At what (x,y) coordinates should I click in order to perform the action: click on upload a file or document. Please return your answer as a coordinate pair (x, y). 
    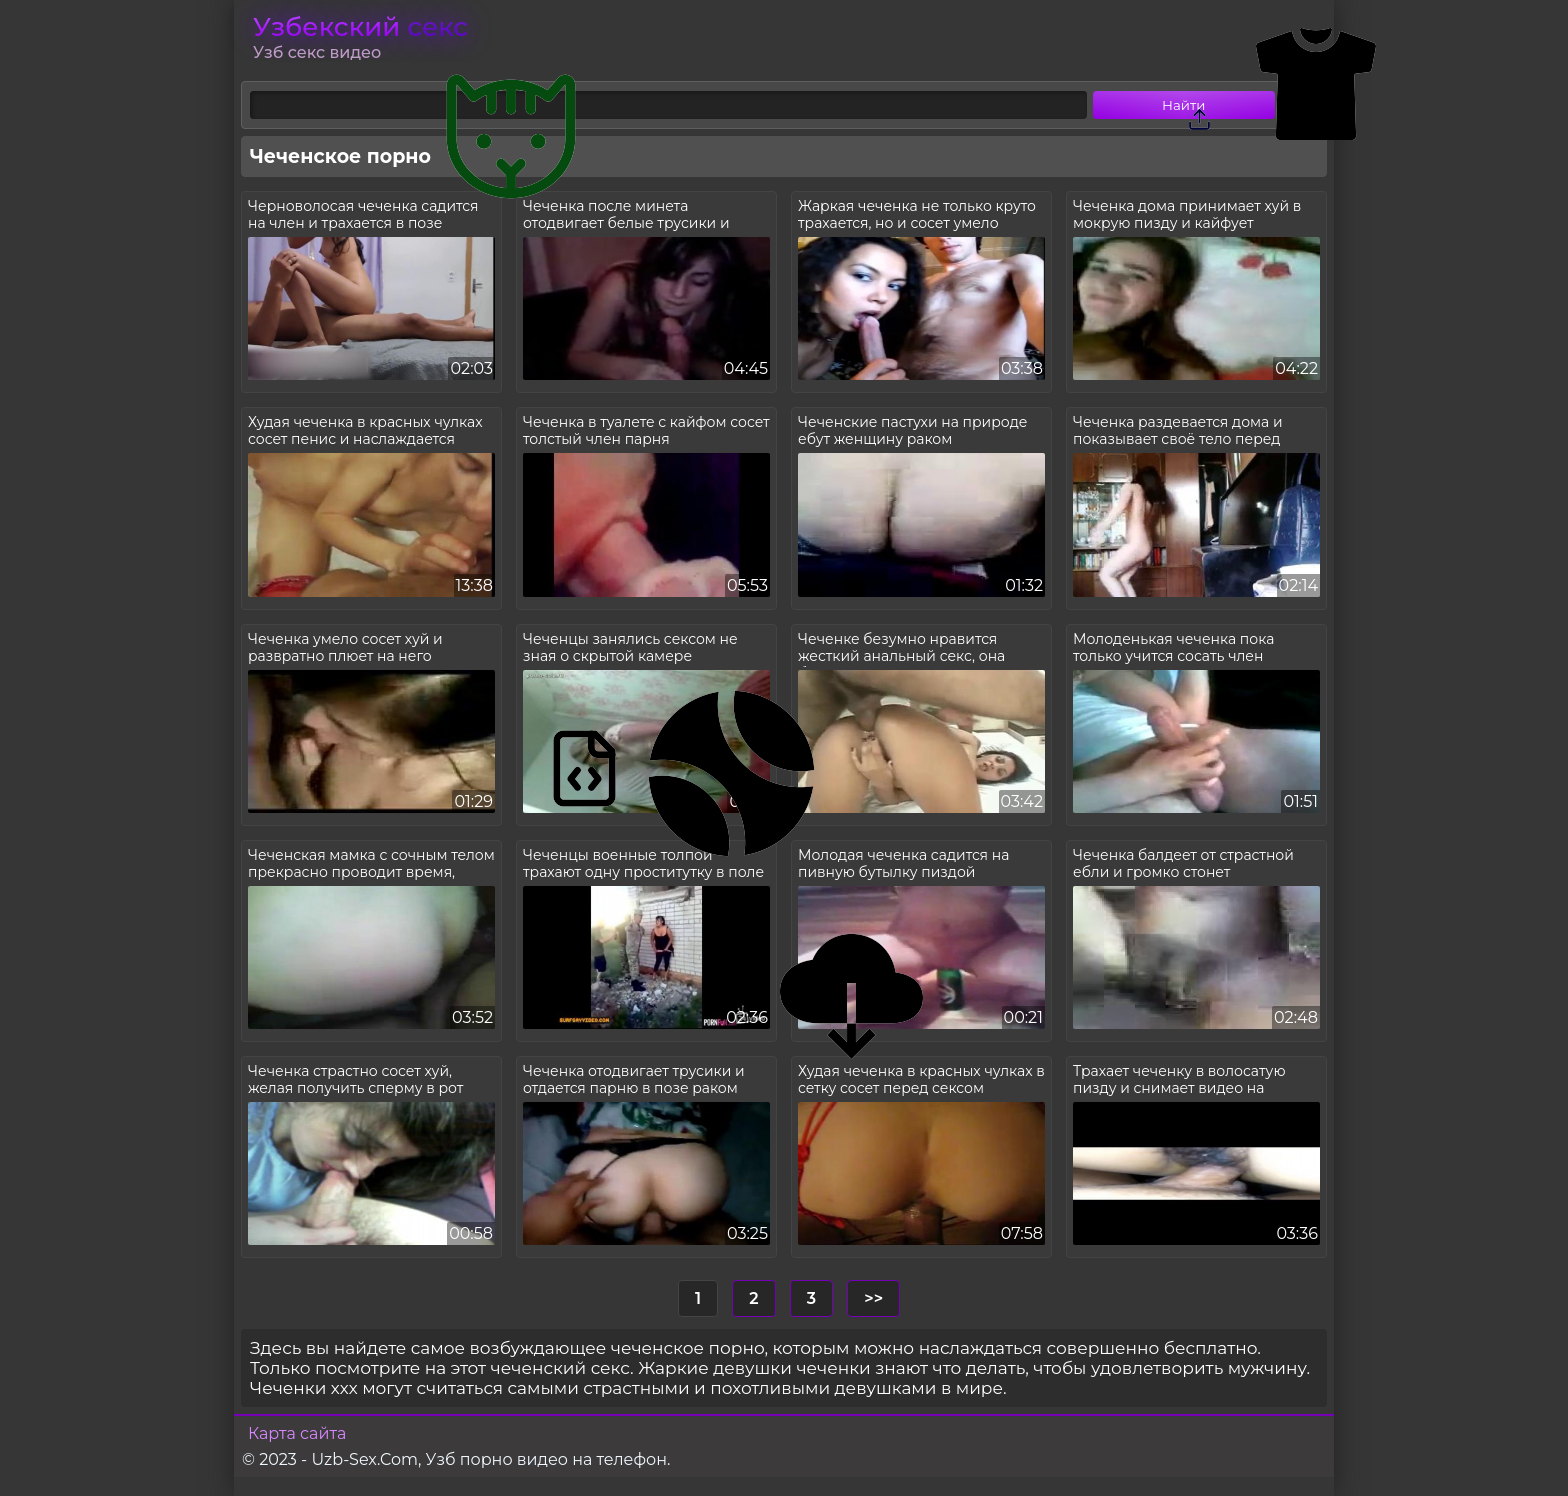
    Looking at the image, I should click on (1199, 119).